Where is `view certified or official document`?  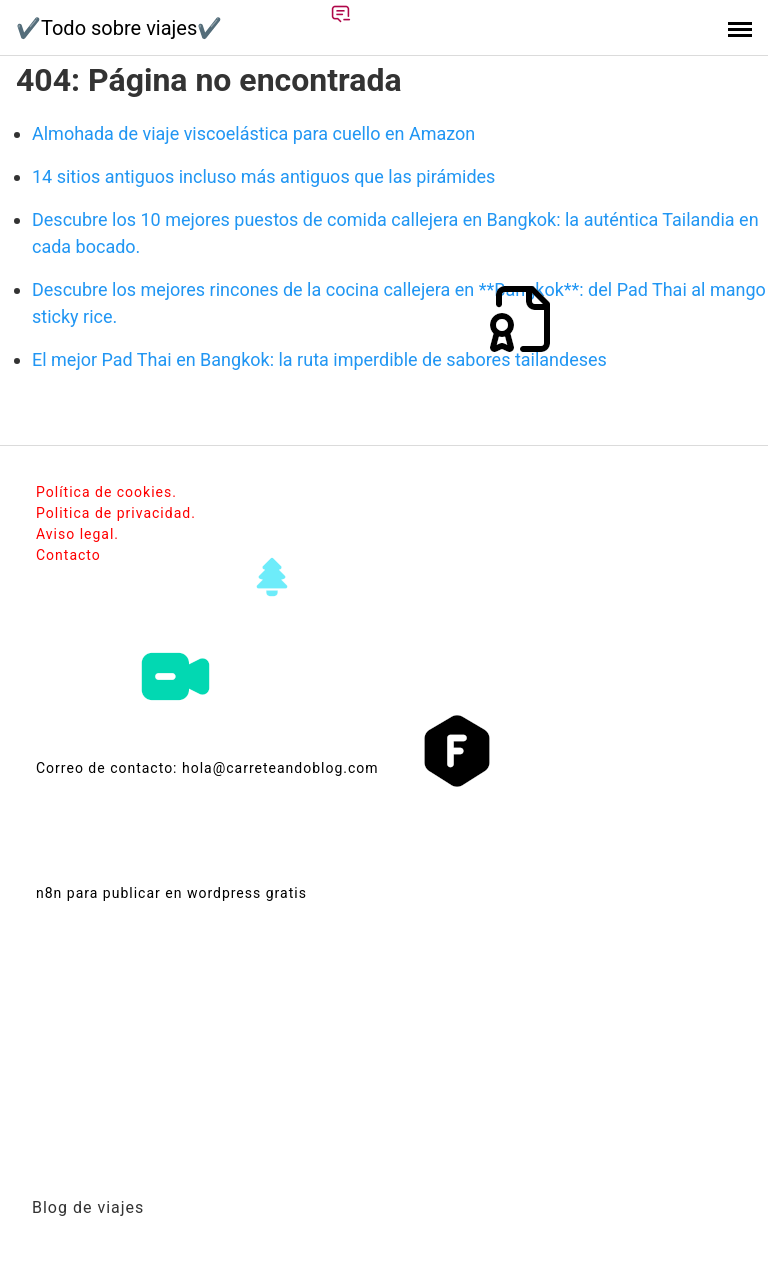
view certified or official document is located at coordinates (523, 319).